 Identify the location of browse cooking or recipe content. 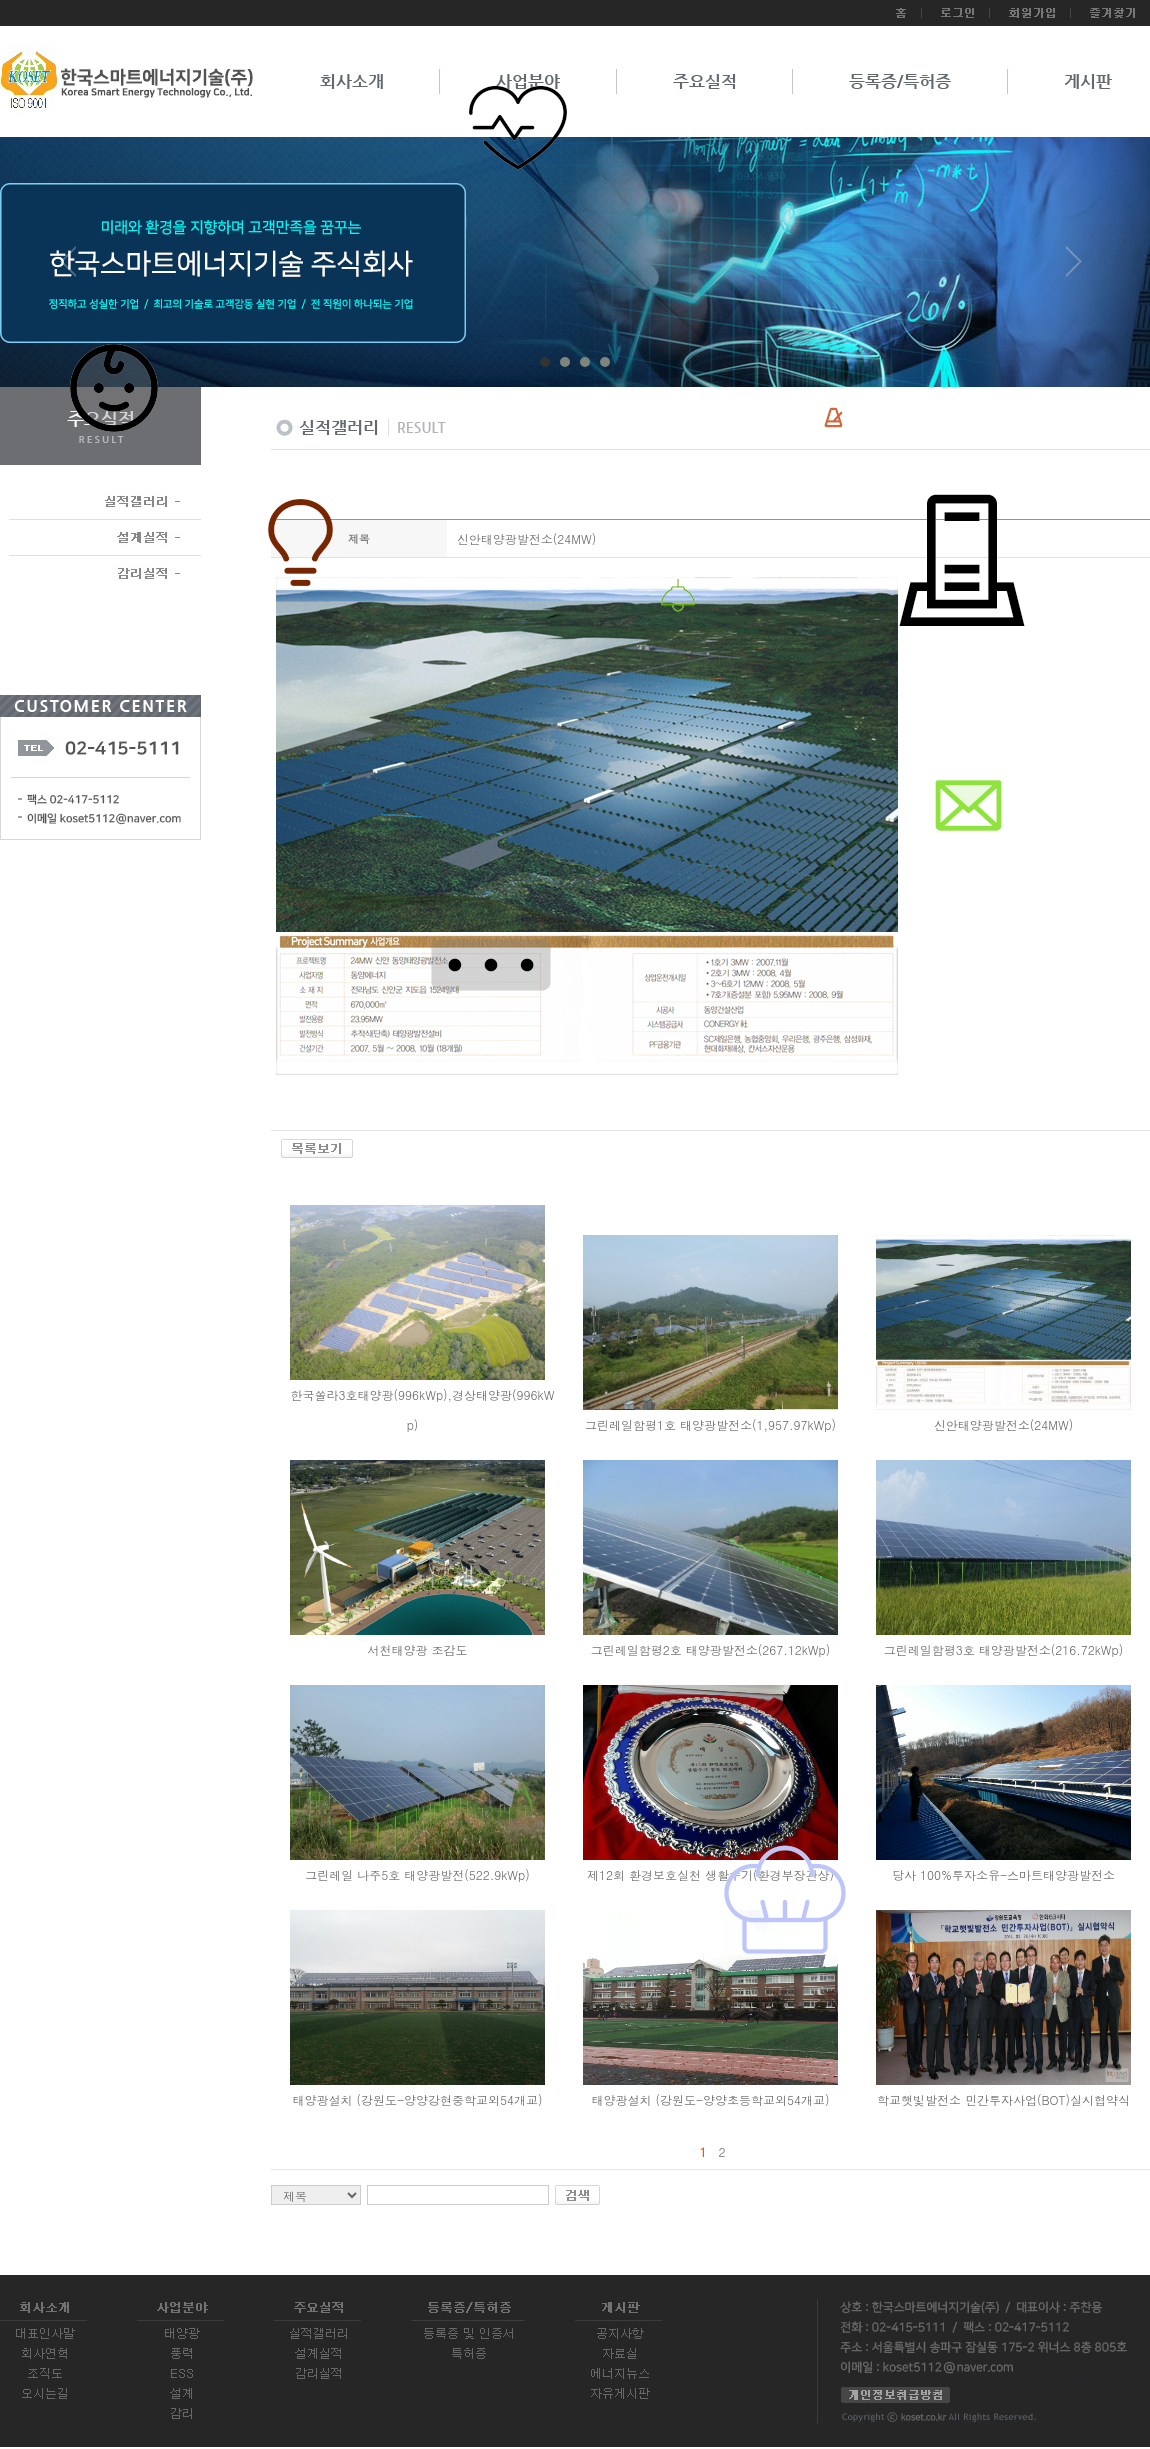
(785, 1902).